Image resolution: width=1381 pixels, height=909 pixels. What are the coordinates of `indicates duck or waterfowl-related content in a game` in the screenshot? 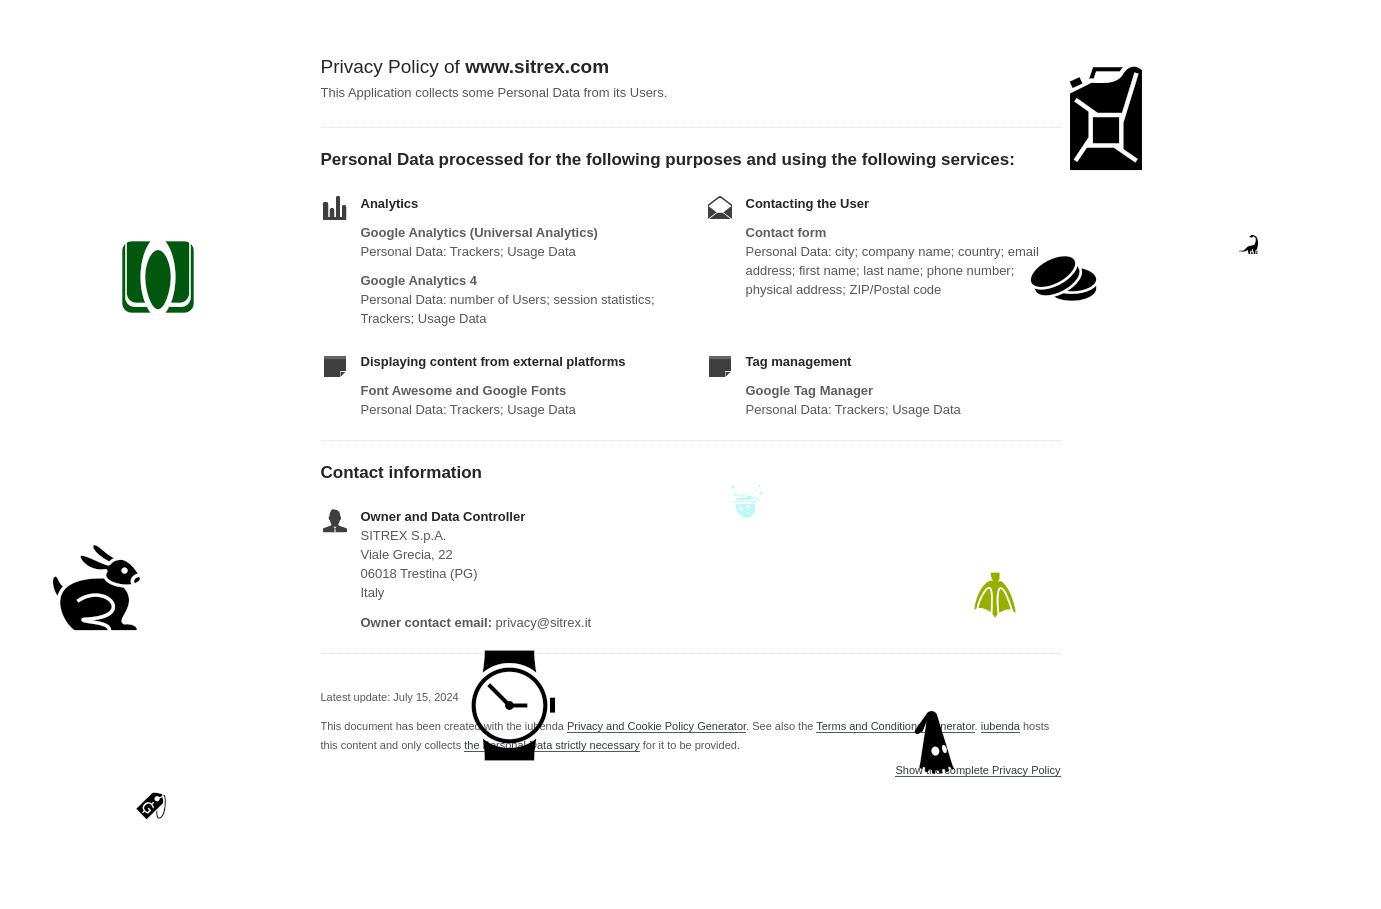 It's located at (995, 595).